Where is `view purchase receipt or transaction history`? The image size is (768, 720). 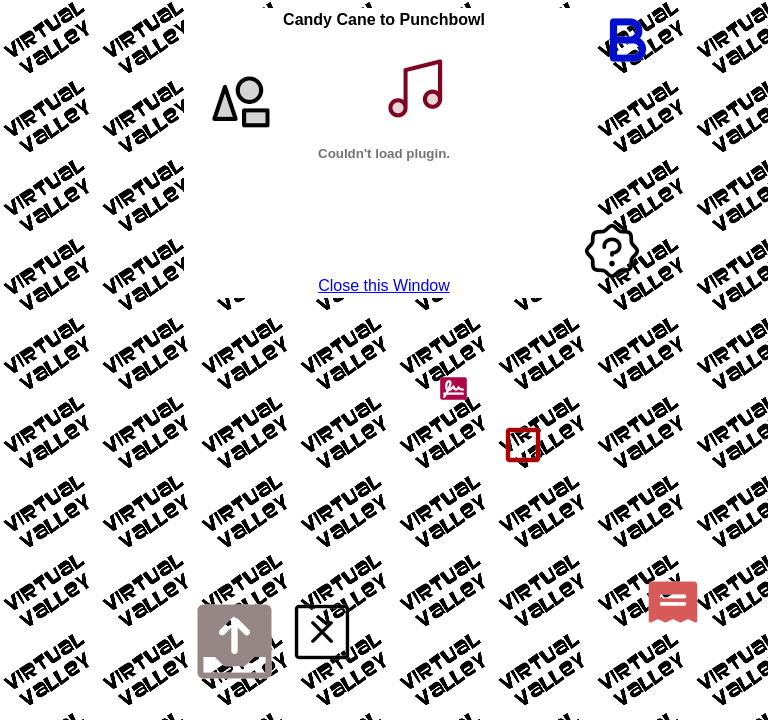 view purchase receipt or transaction history is located at coordinates (673, 602).